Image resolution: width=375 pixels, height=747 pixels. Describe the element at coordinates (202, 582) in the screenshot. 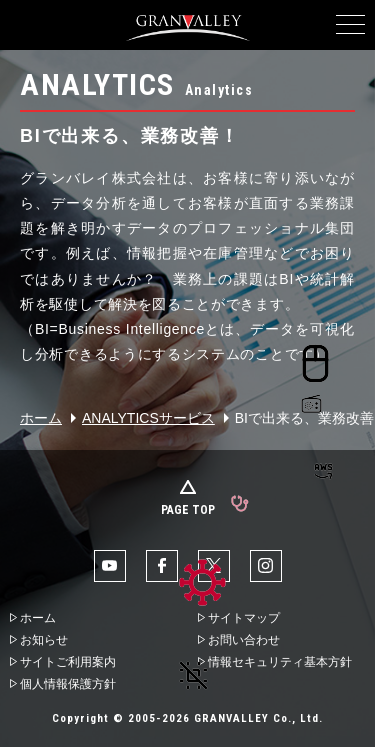

I see `indicates virus or malware detected` at that location.